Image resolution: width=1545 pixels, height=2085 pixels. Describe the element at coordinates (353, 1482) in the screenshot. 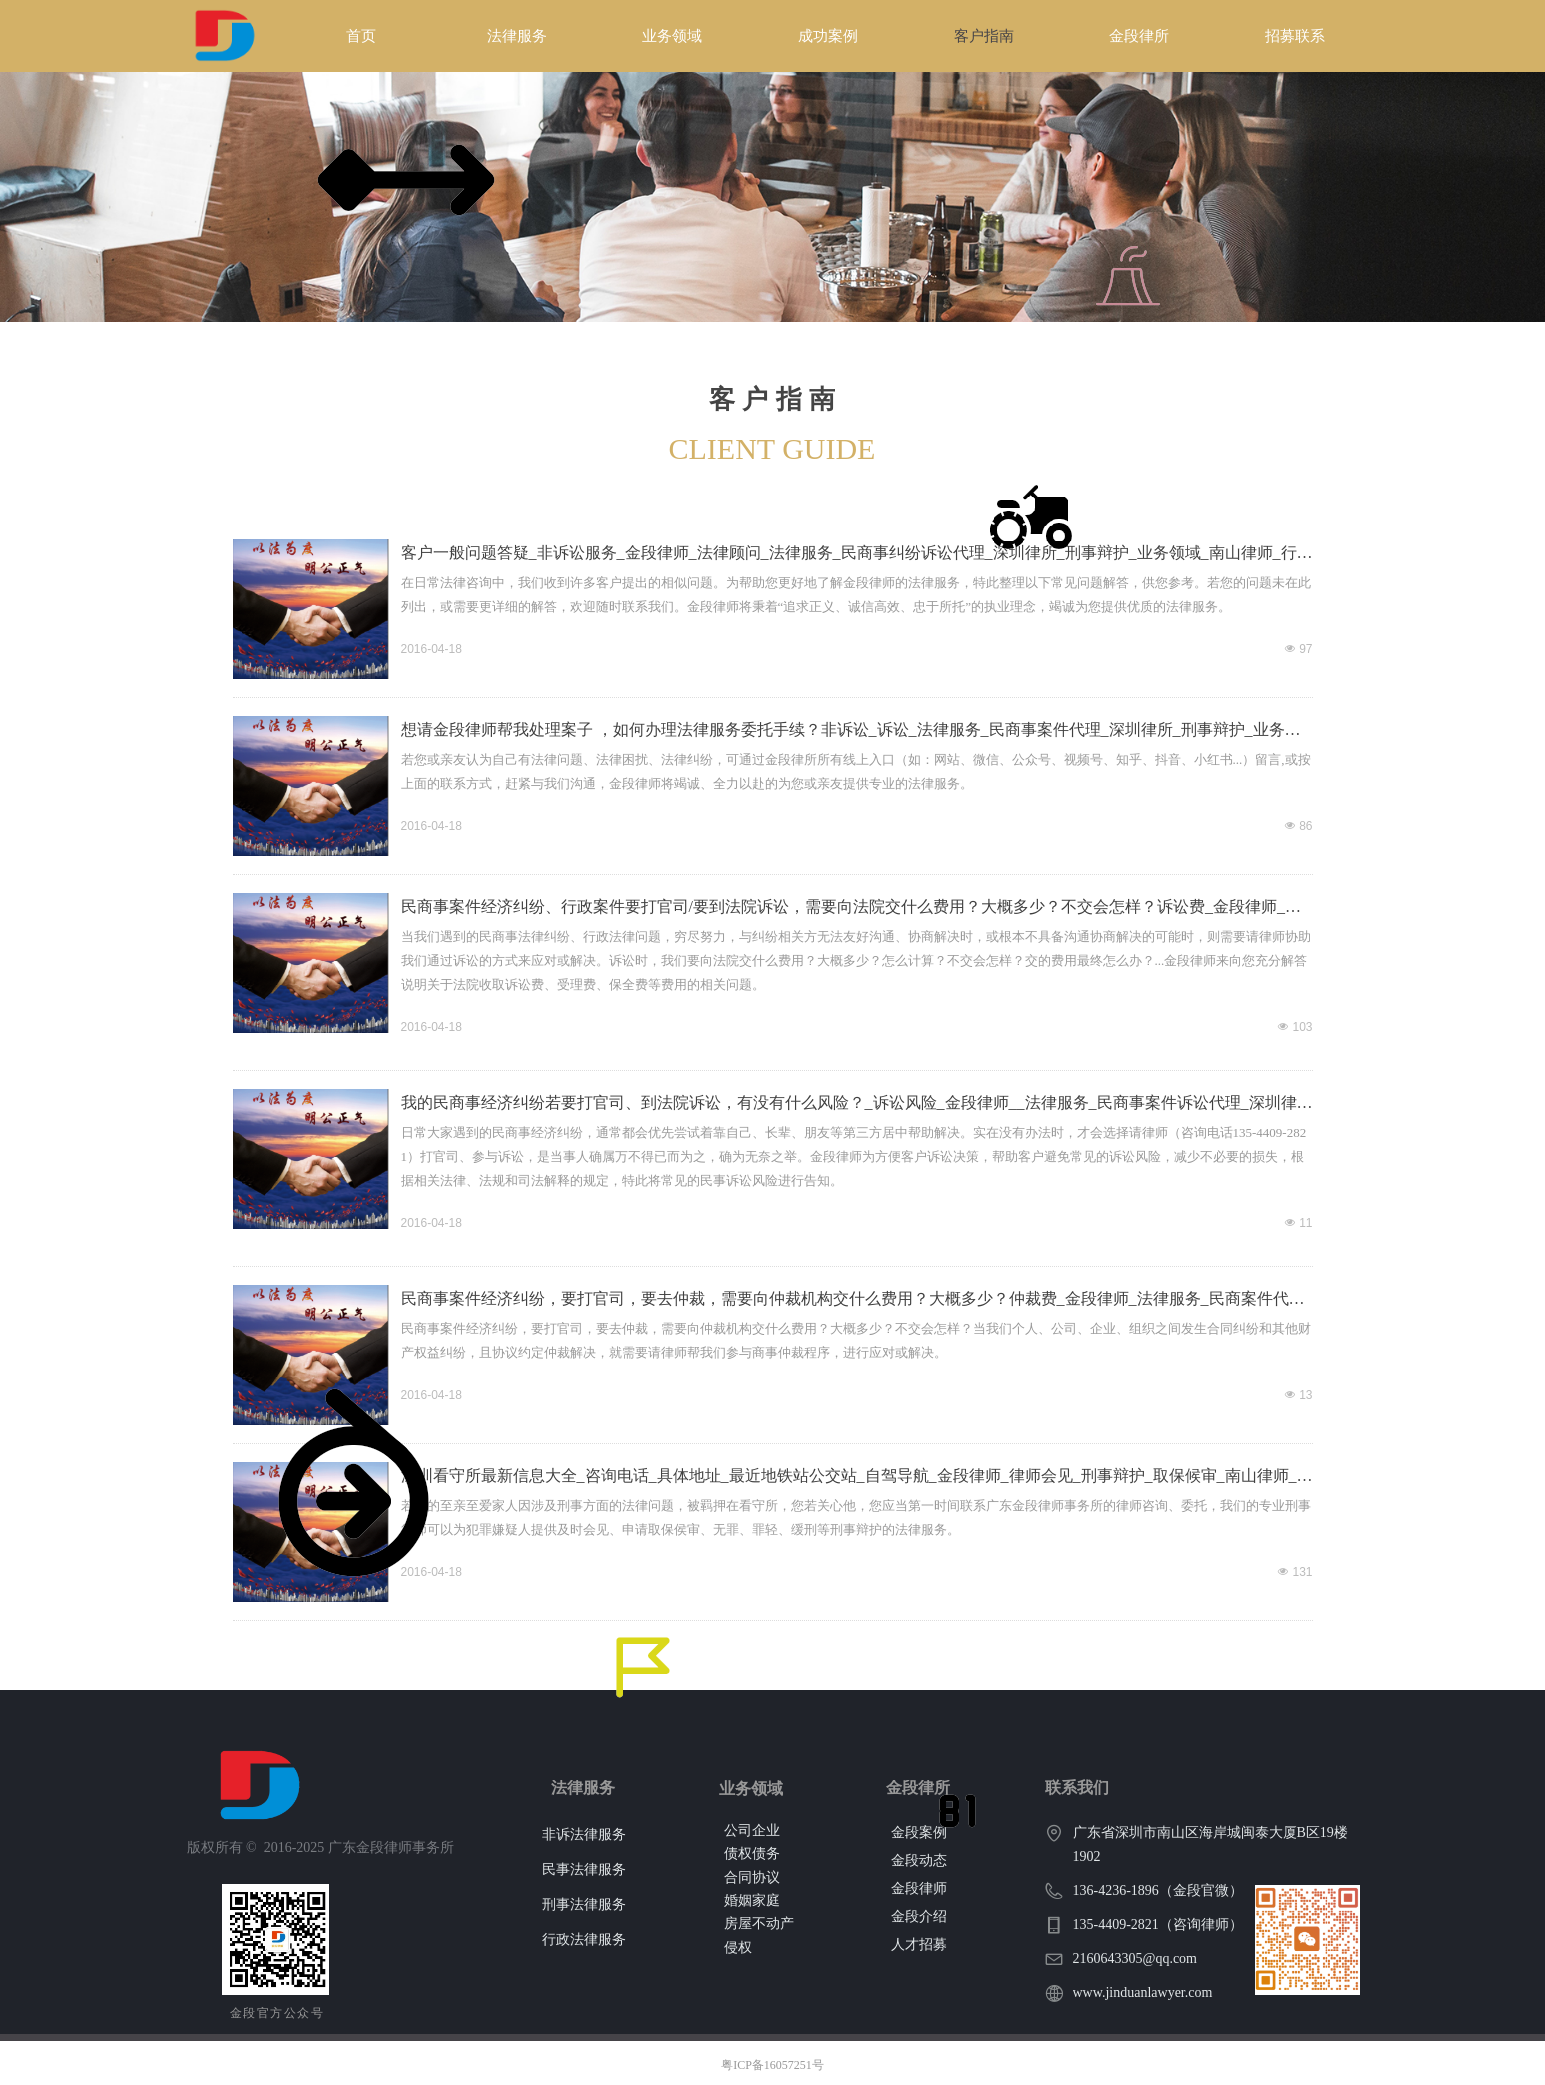

I see `navigate to Doctrine PHP library documentation` at that location.